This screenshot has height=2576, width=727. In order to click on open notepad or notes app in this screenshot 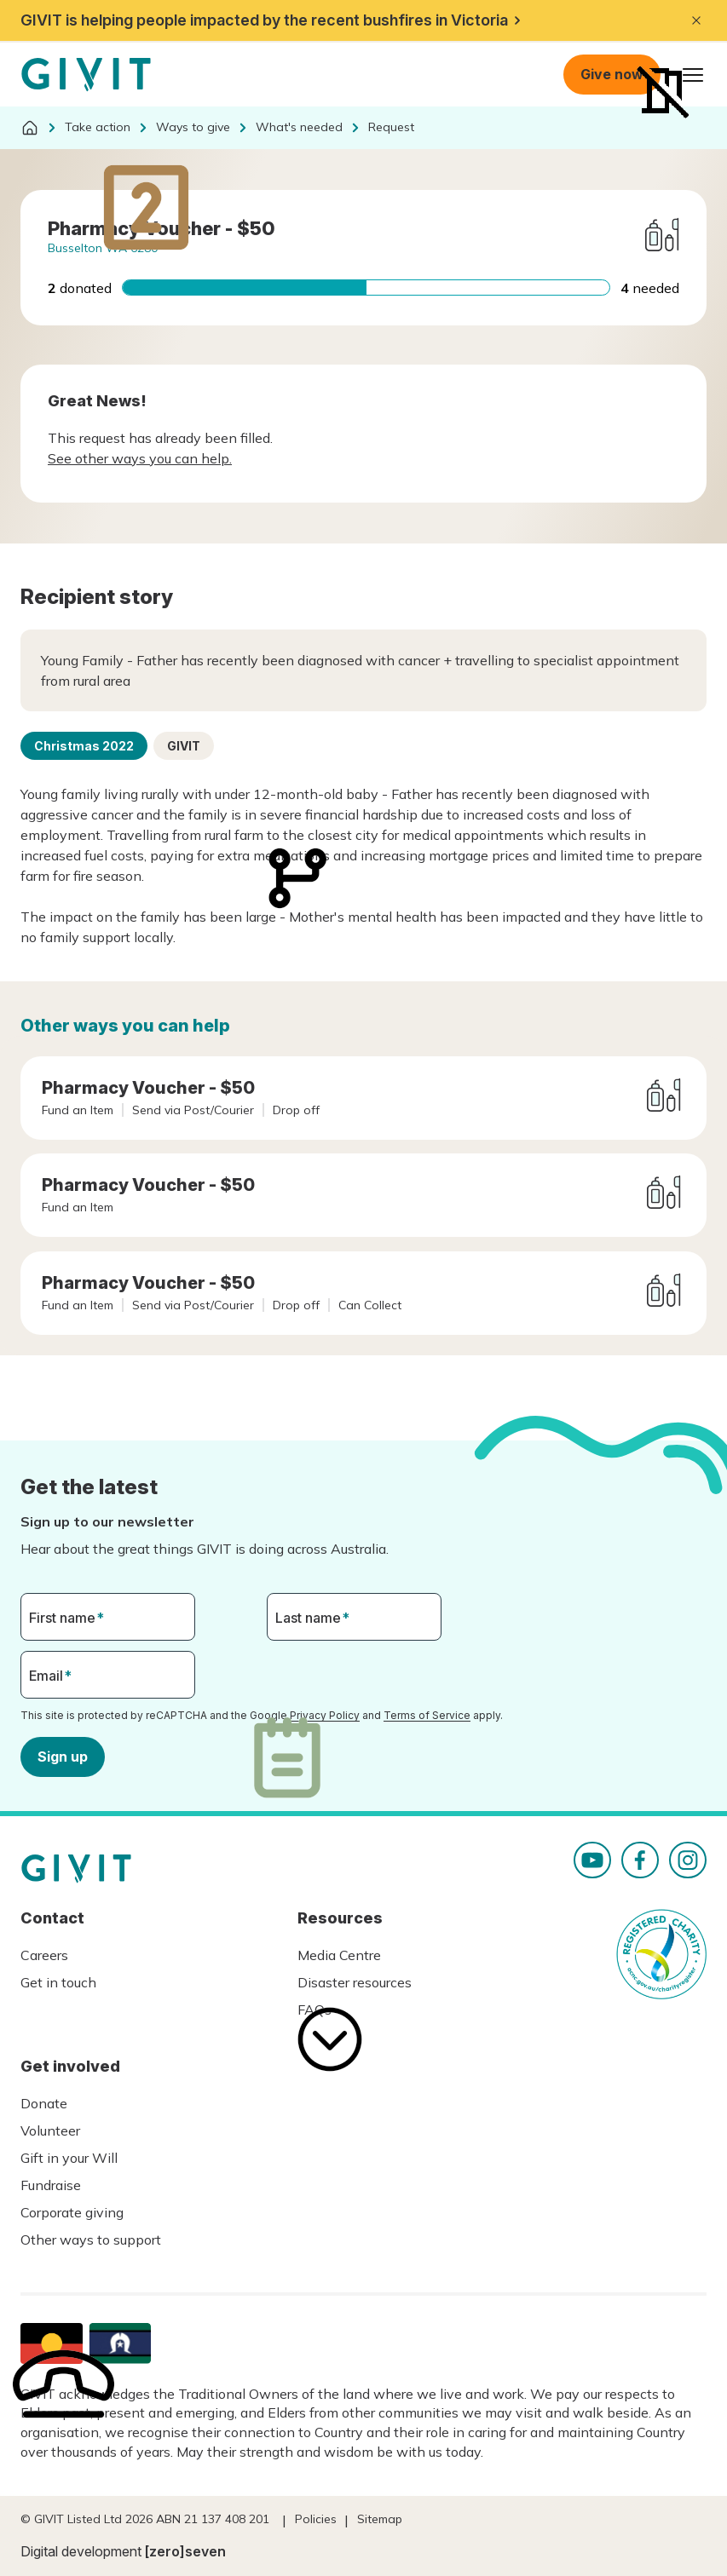, I will do `click(287, 1759)`.